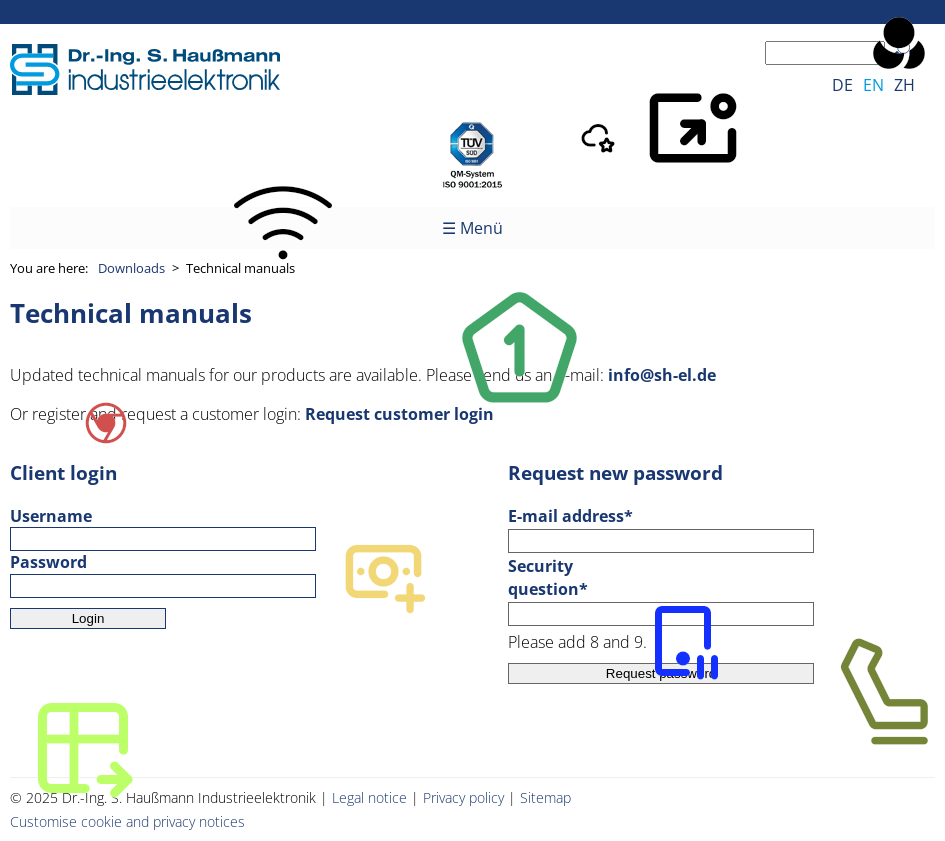 The image size is (945, 841). What do you see at coordinates (383, 571) in the screenshot?
I see `add funds to your account` at bounding box center [383, 571].